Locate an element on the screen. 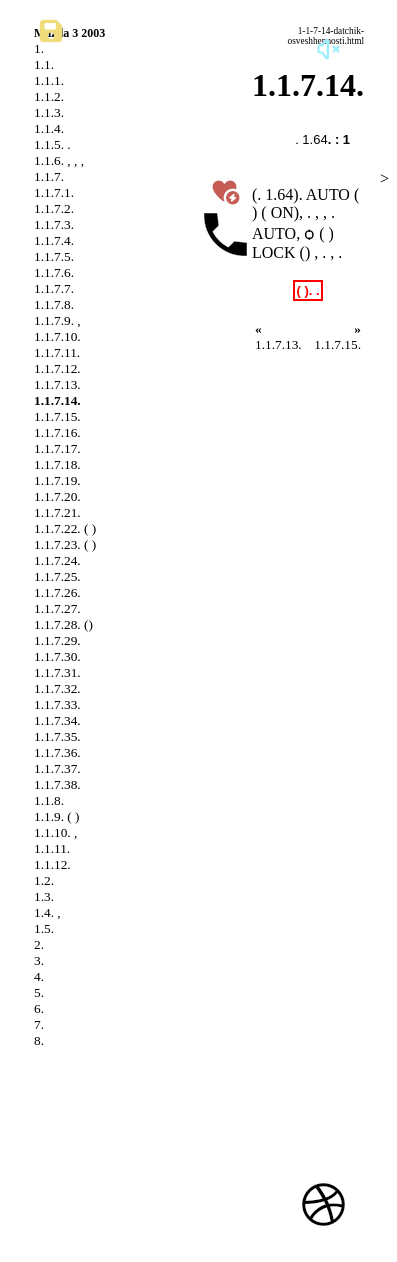 The height and width of the screenshot is (1262, 397). save current file or document is located at coordinates (51, 31).